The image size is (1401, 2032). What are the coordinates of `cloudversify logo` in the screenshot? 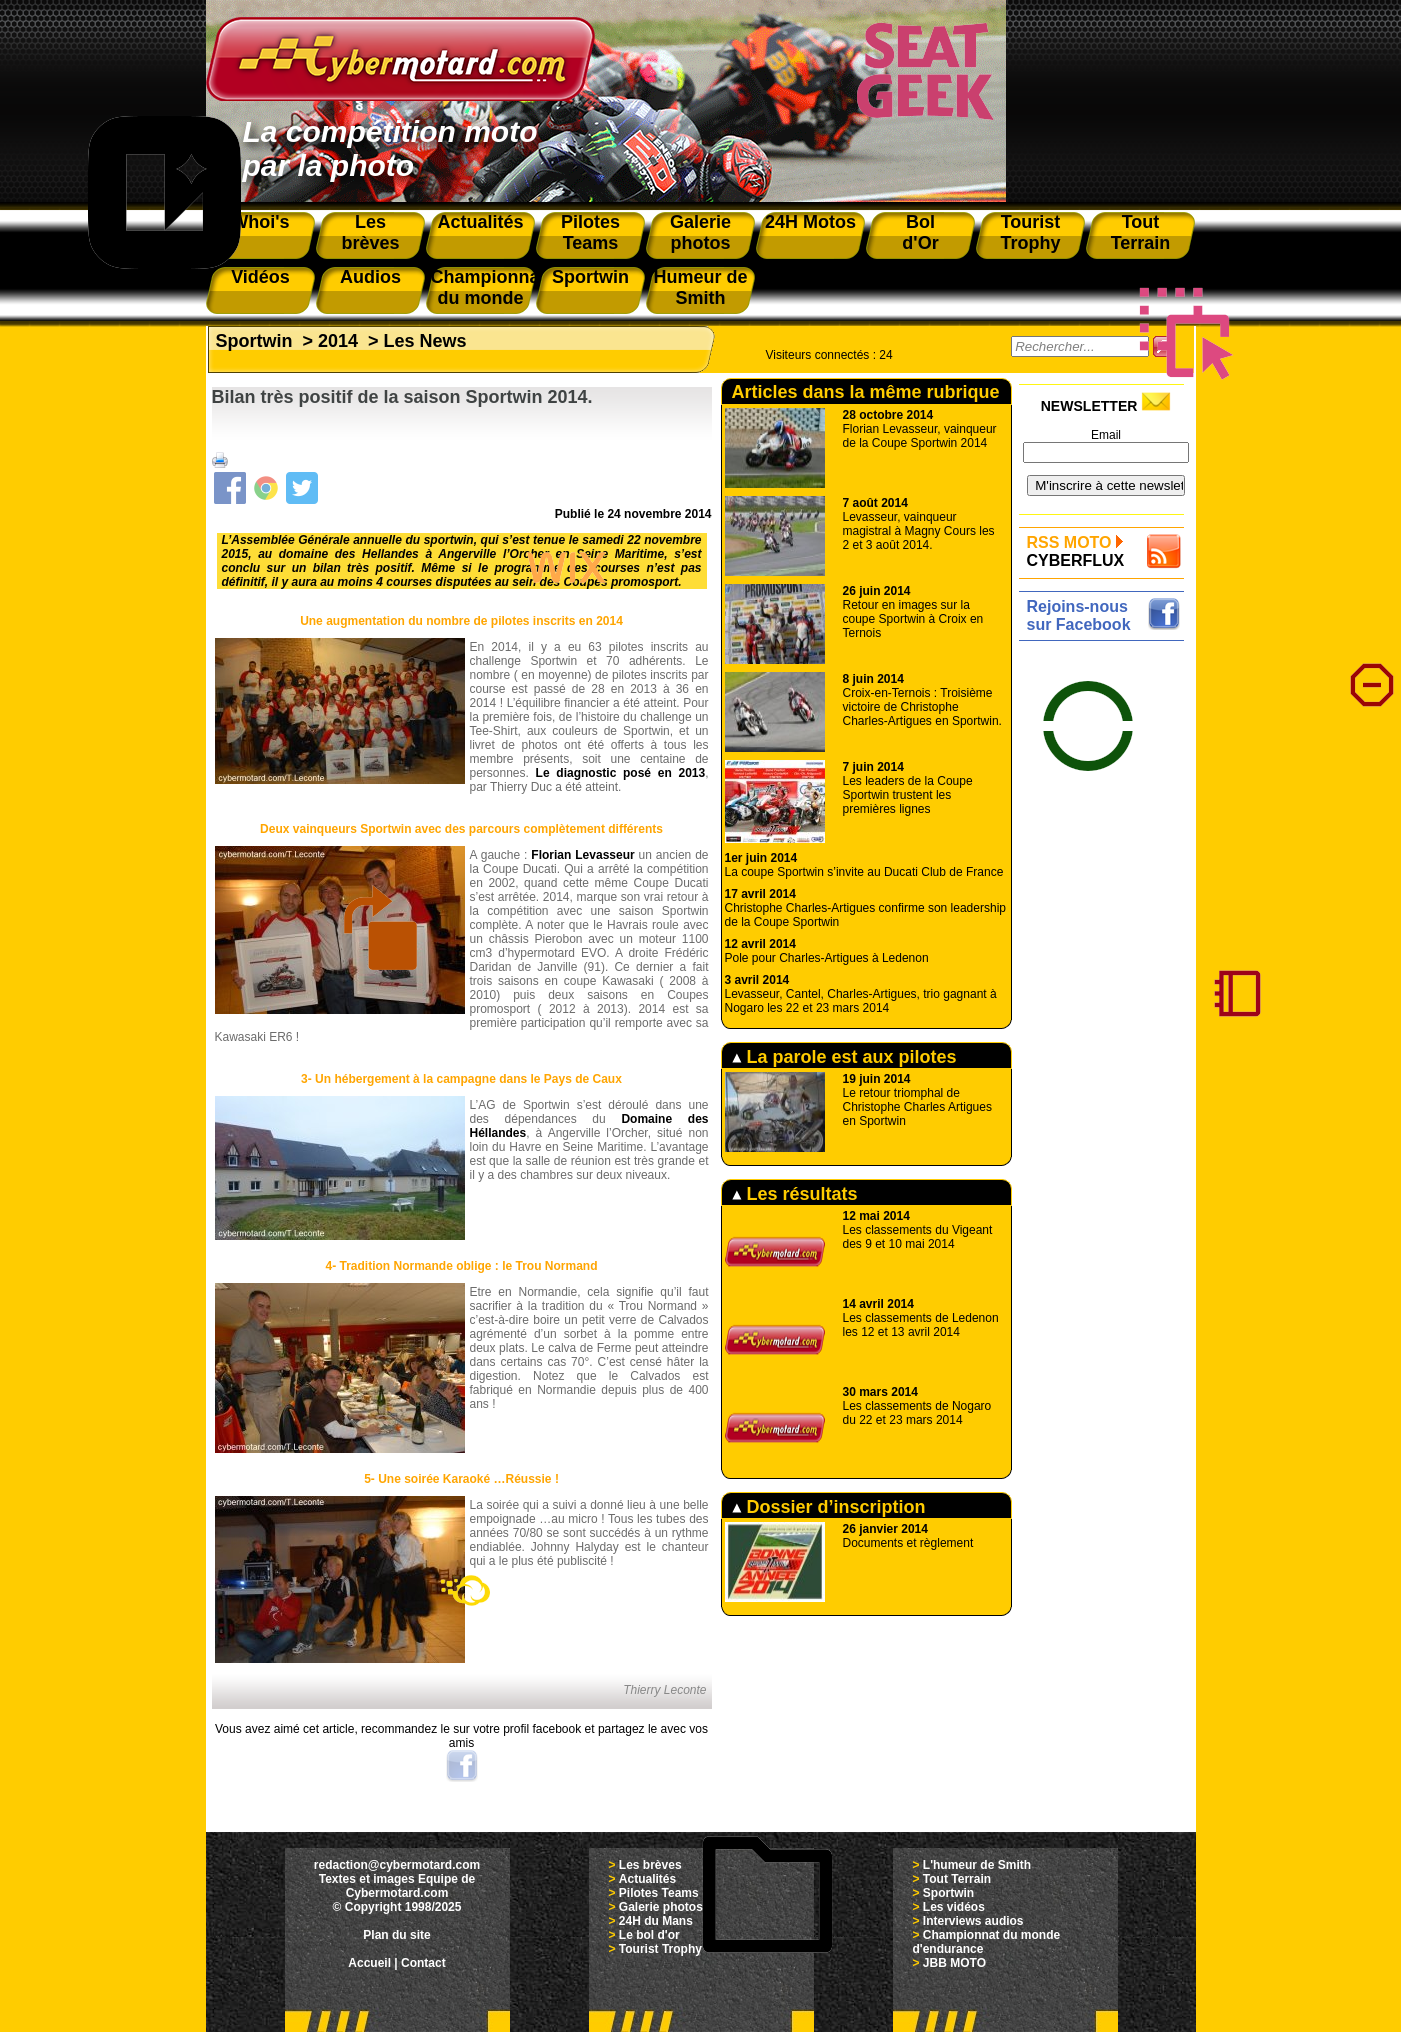 It's located at (465, 1590).